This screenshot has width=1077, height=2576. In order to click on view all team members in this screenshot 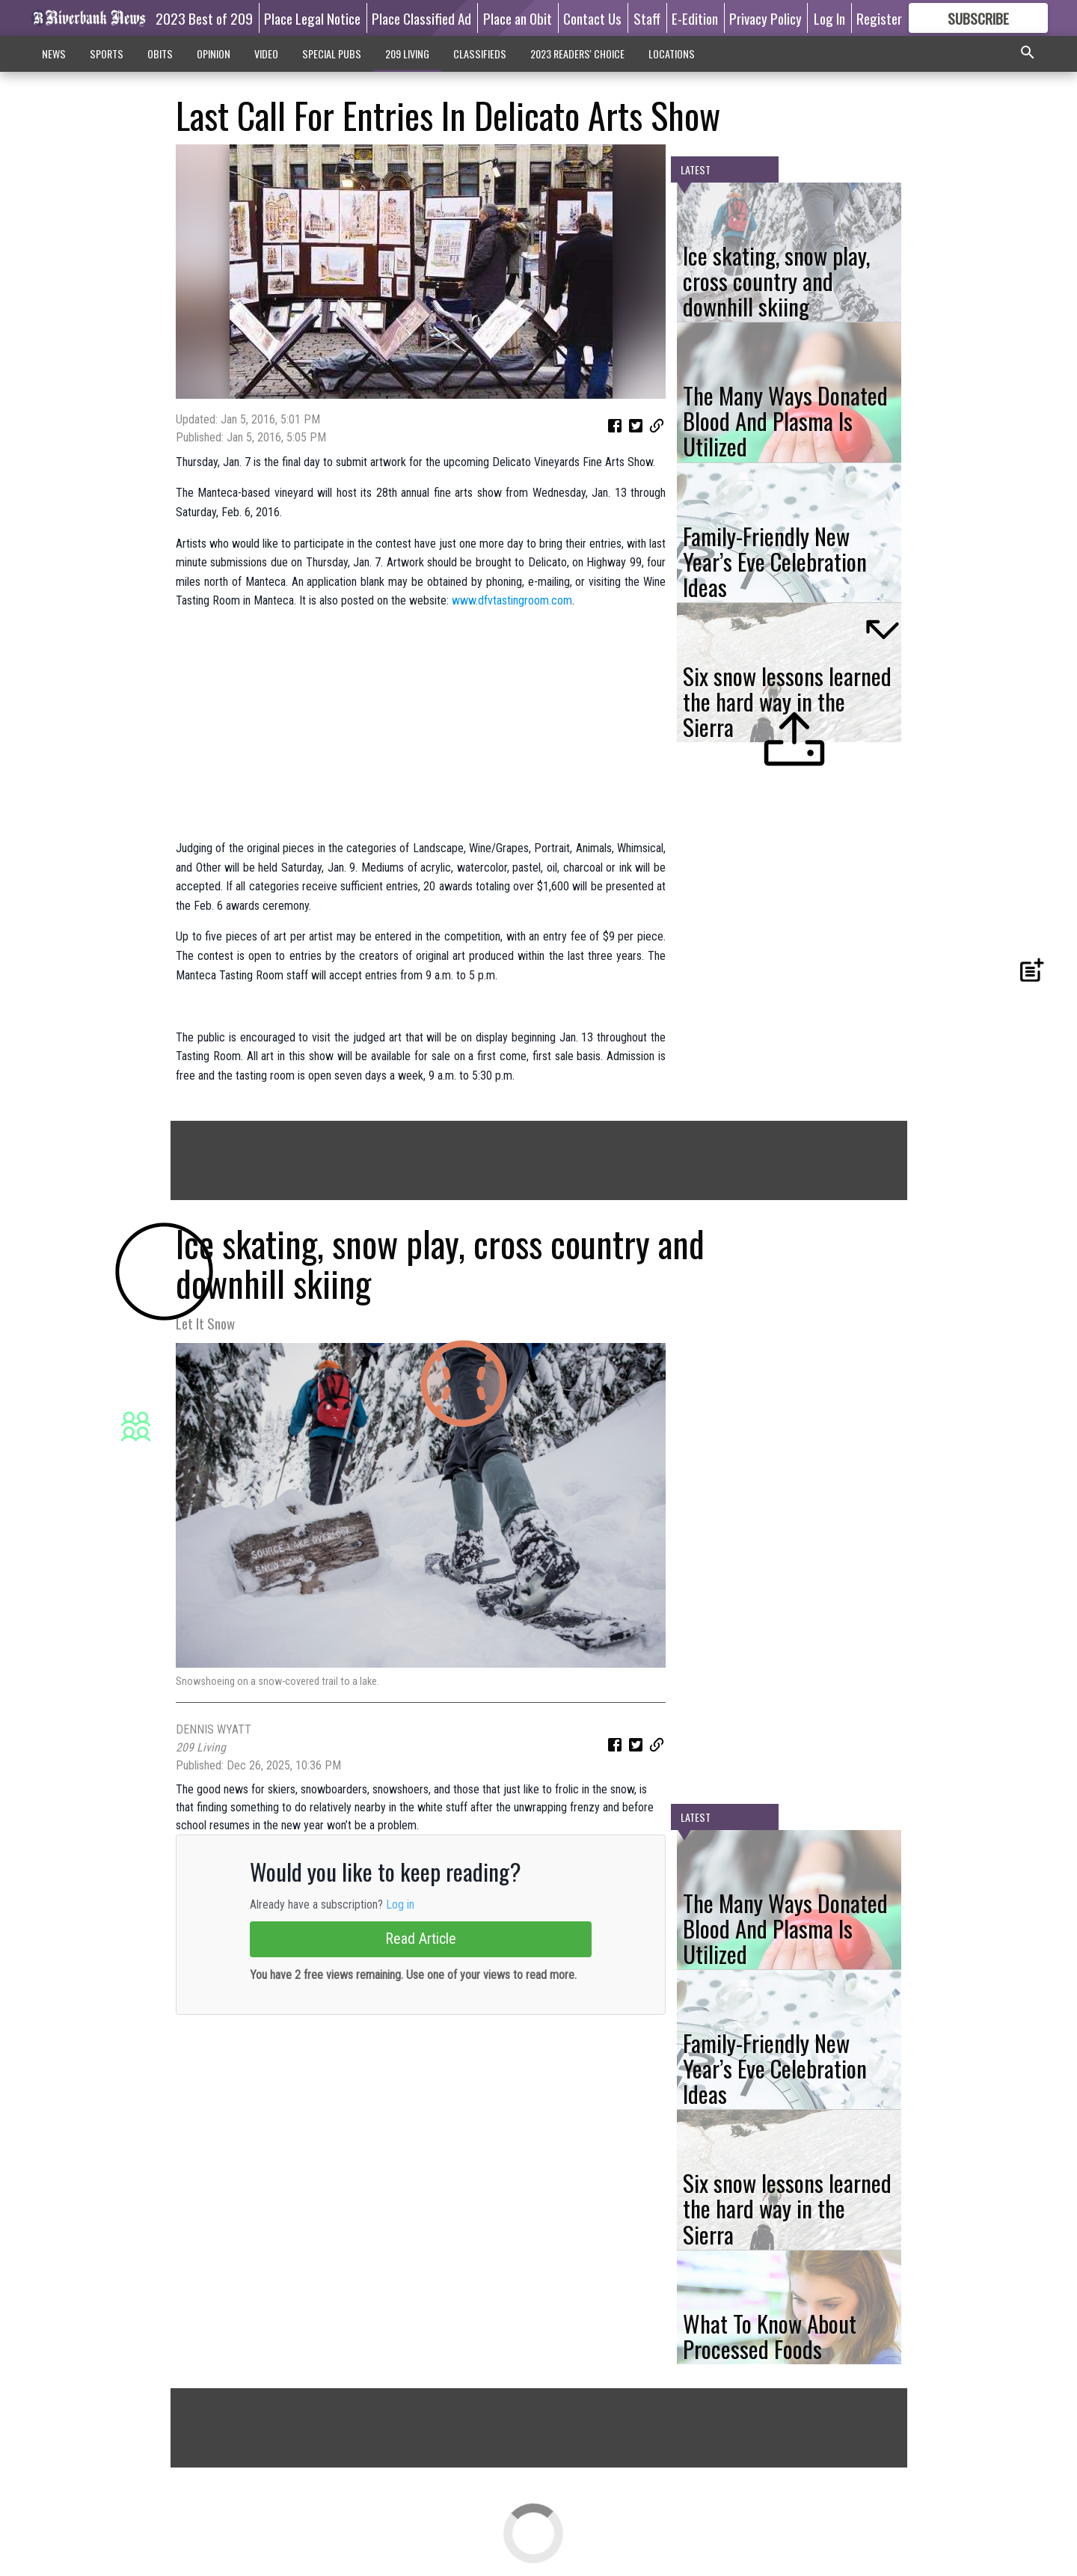, I will do `click(135, 1426)`.